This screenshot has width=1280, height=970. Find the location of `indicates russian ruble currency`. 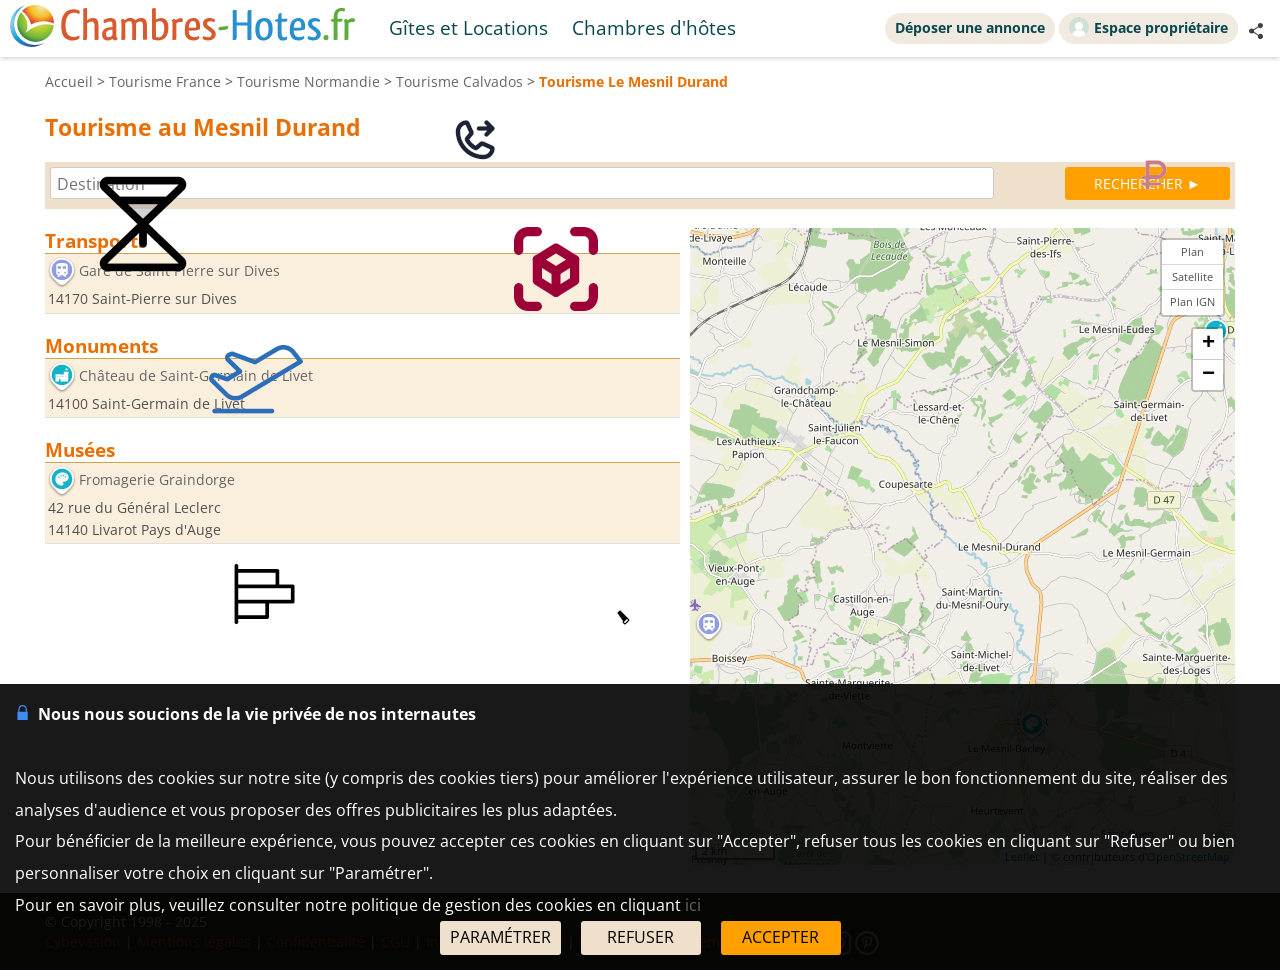

indicates russian ruble currency is located at coordinates (1155, 175).